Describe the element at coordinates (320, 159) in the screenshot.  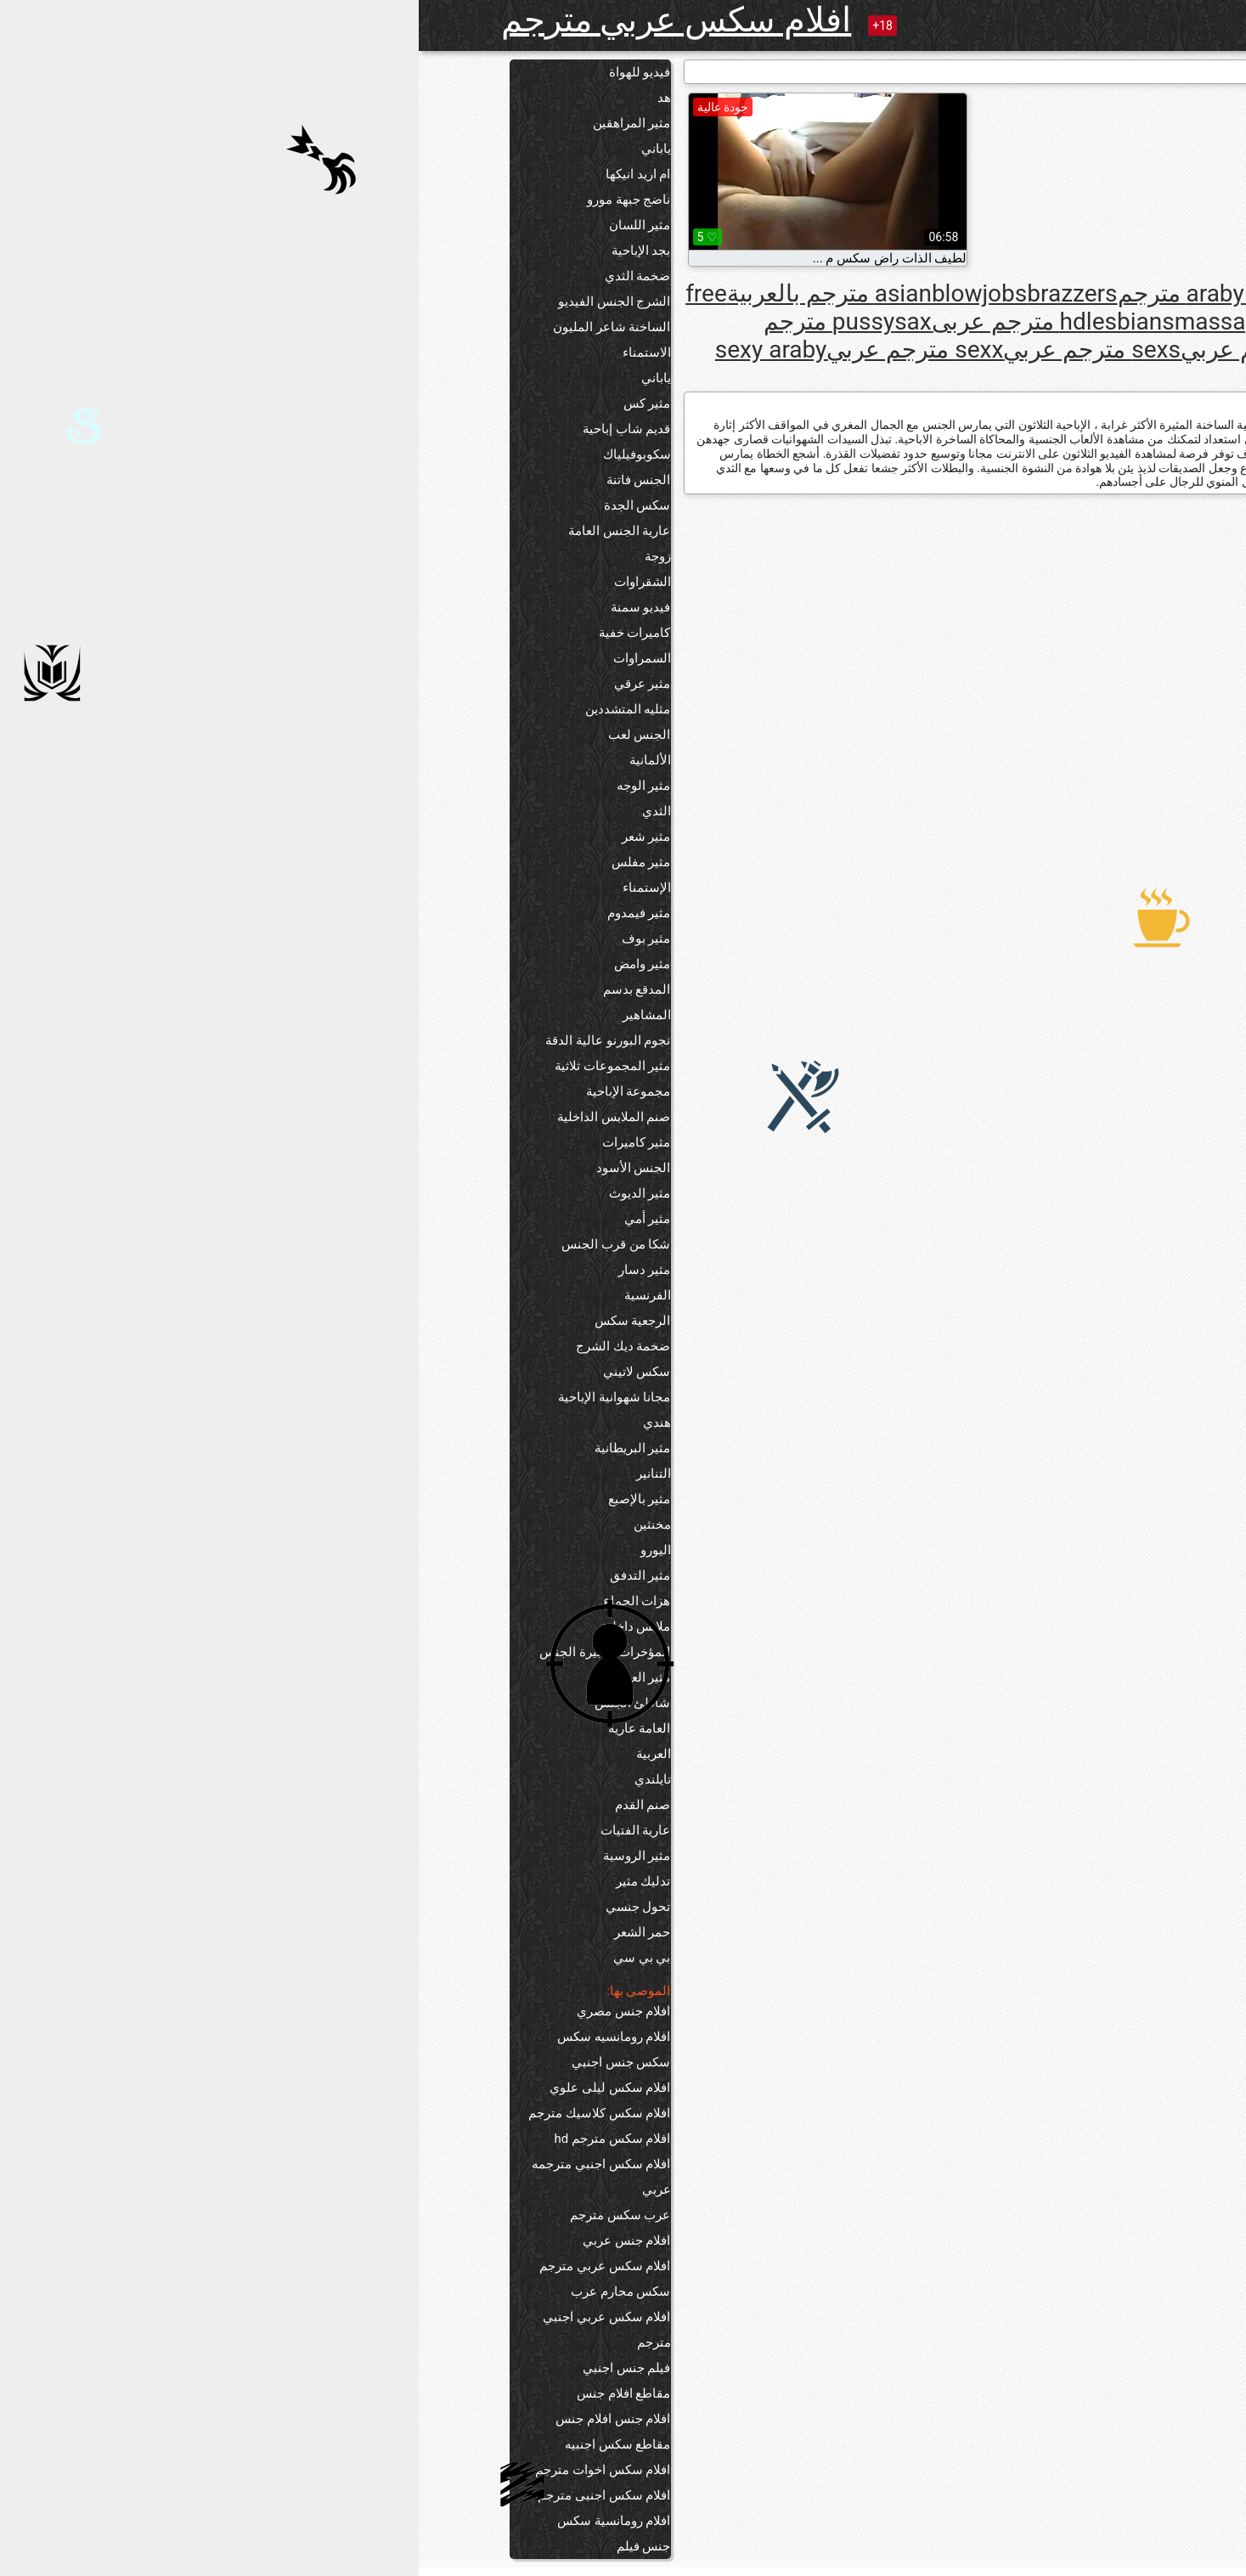
I see `bird foot or talon game element` at that location.